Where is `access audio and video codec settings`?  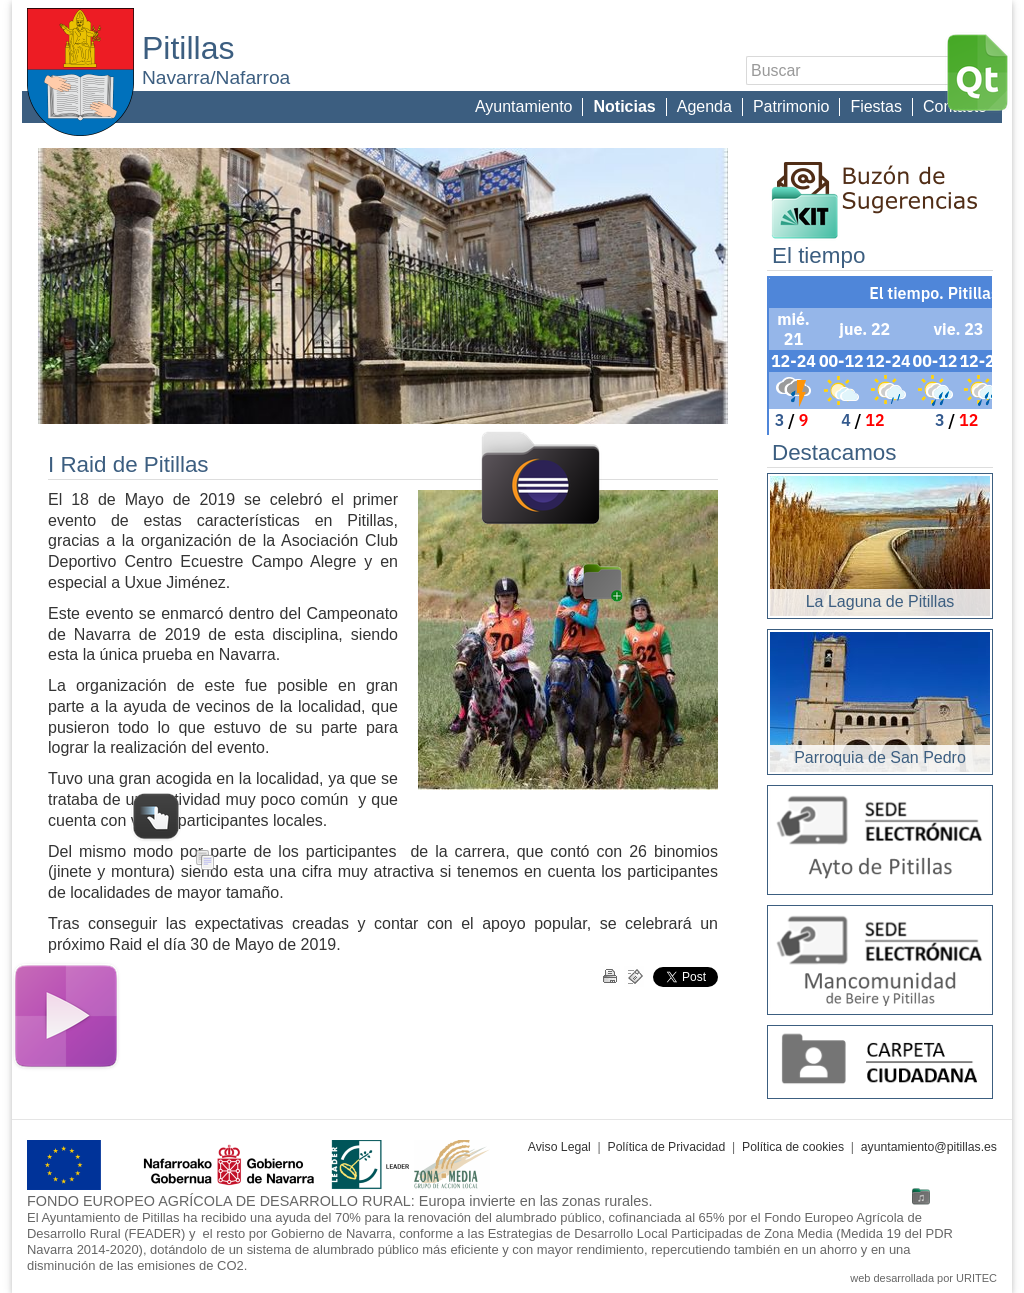 access audio and video codec settings is located at coordinates (66, 1016).